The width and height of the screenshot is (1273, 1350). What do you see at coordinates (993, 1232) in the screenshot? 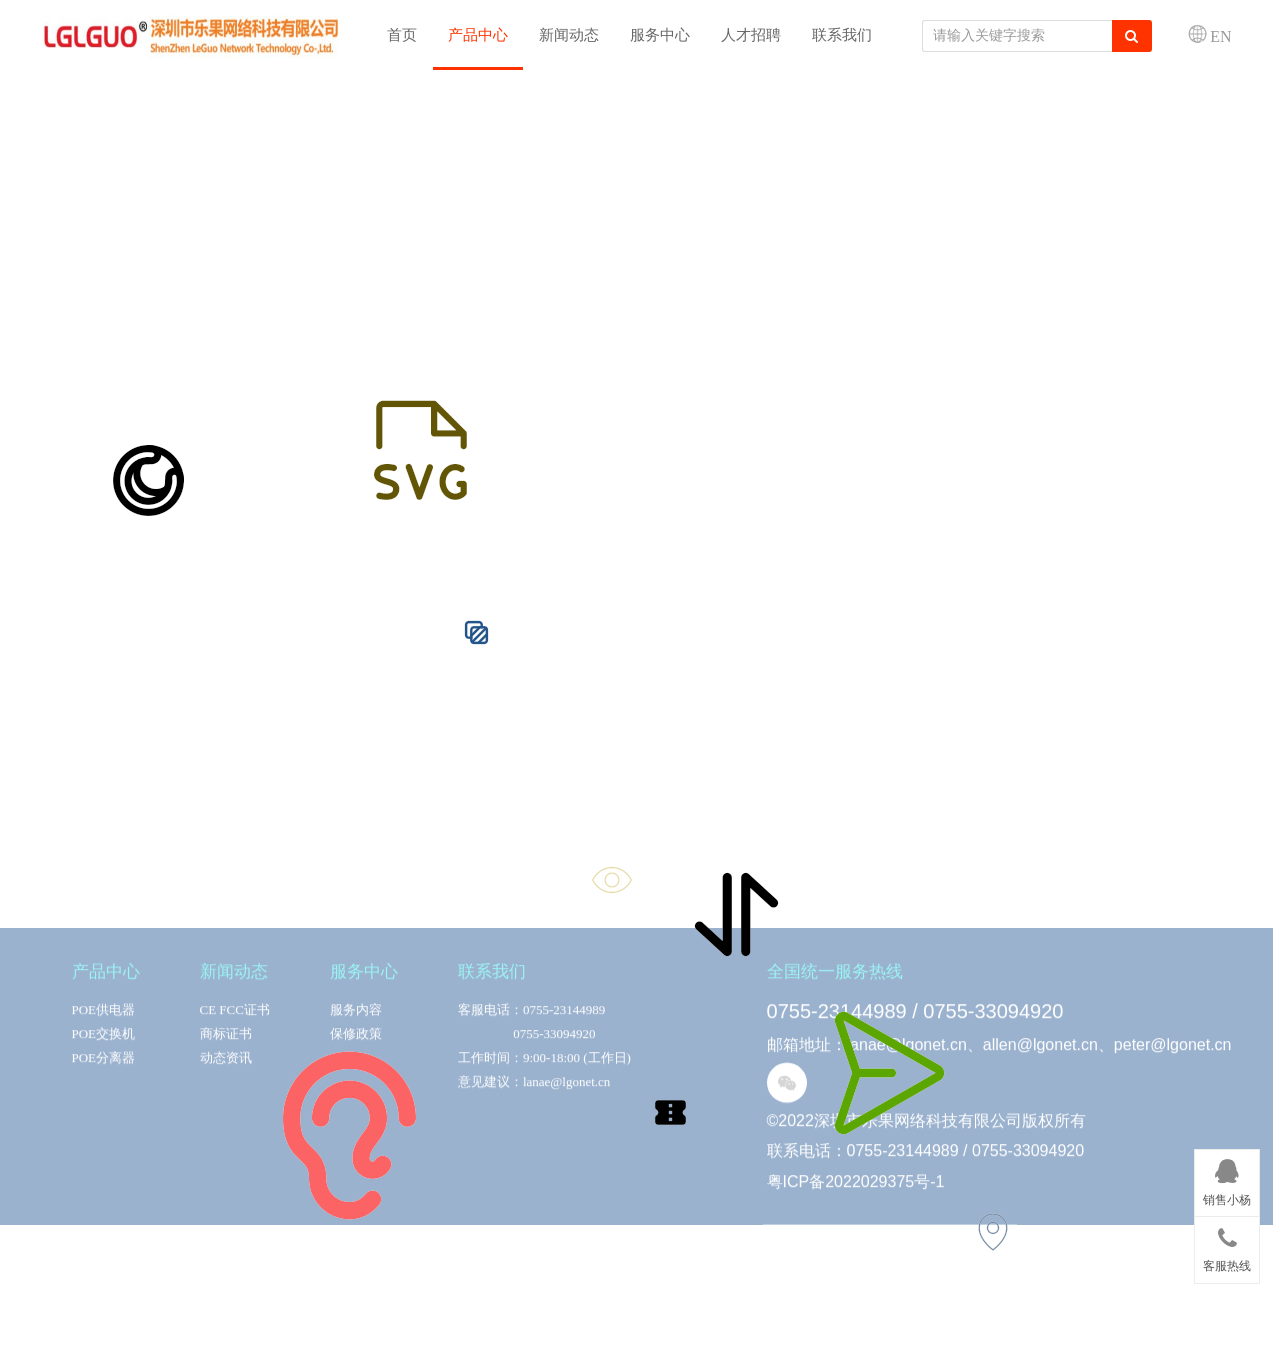
I see `view or set a location on the map` at bounding box center [993, 1232].